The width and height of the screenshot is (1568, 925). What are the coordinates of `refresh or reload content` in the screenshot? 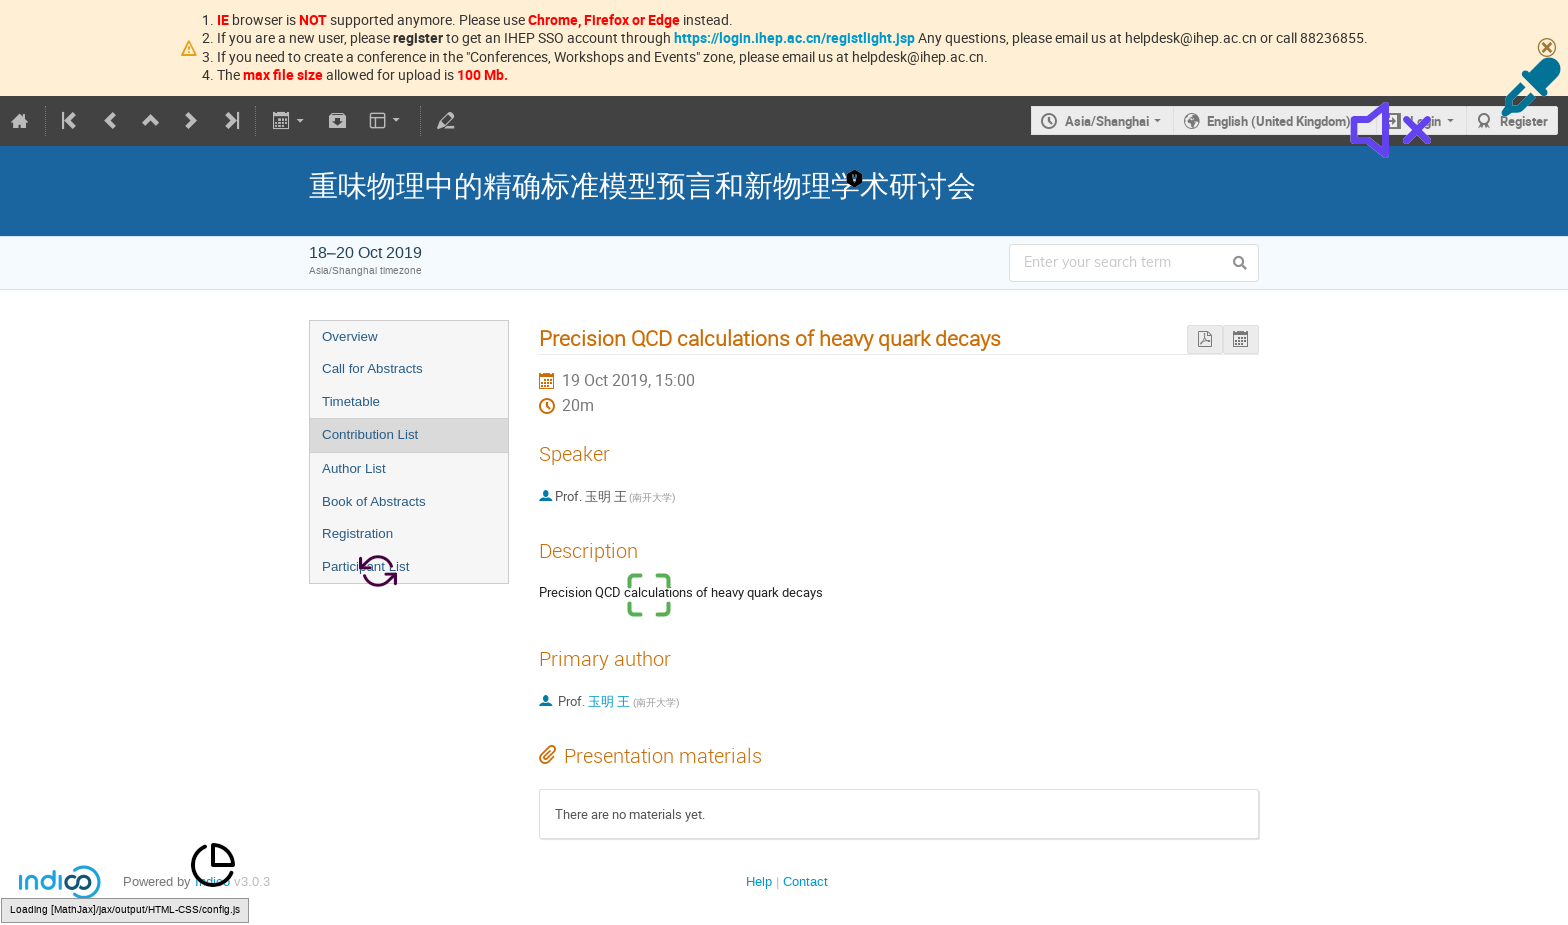 It's located at (378, 571).